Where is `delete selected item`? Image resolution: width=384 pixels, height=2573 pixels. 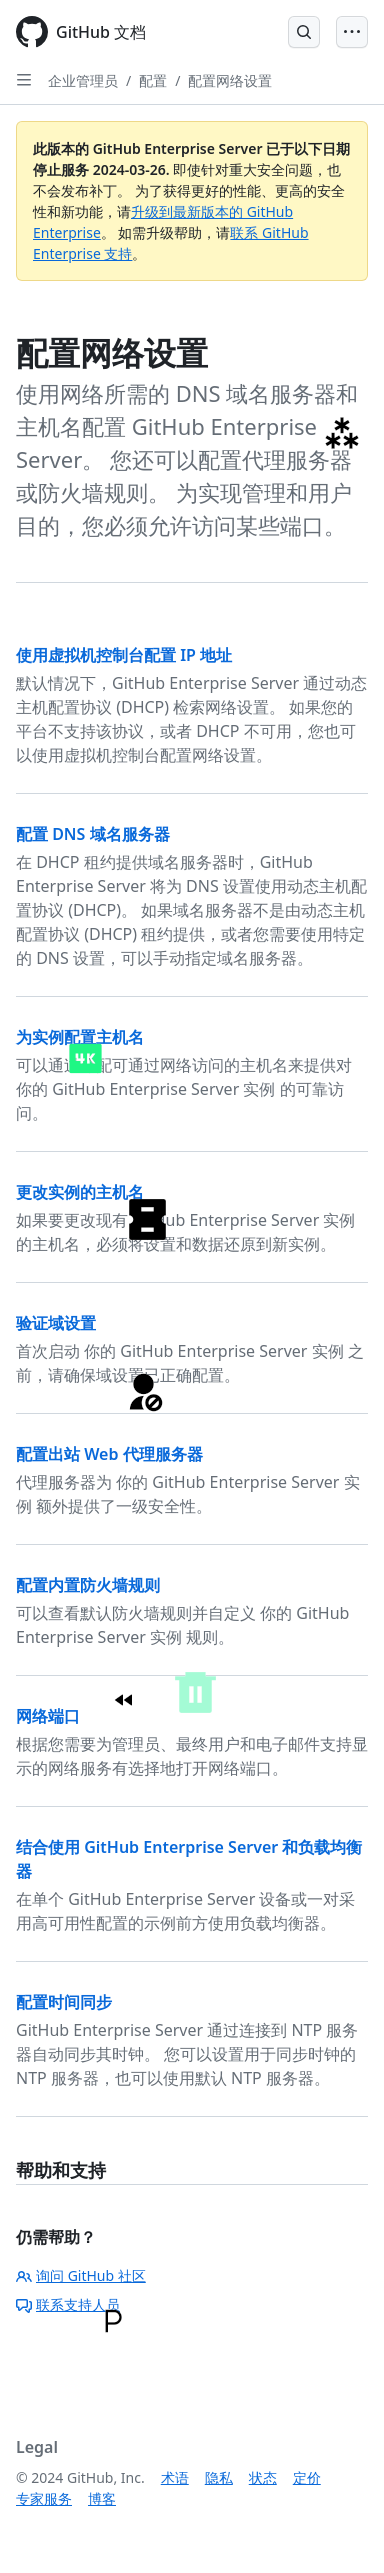 delete selected item is located at coordinates (195, 1692).